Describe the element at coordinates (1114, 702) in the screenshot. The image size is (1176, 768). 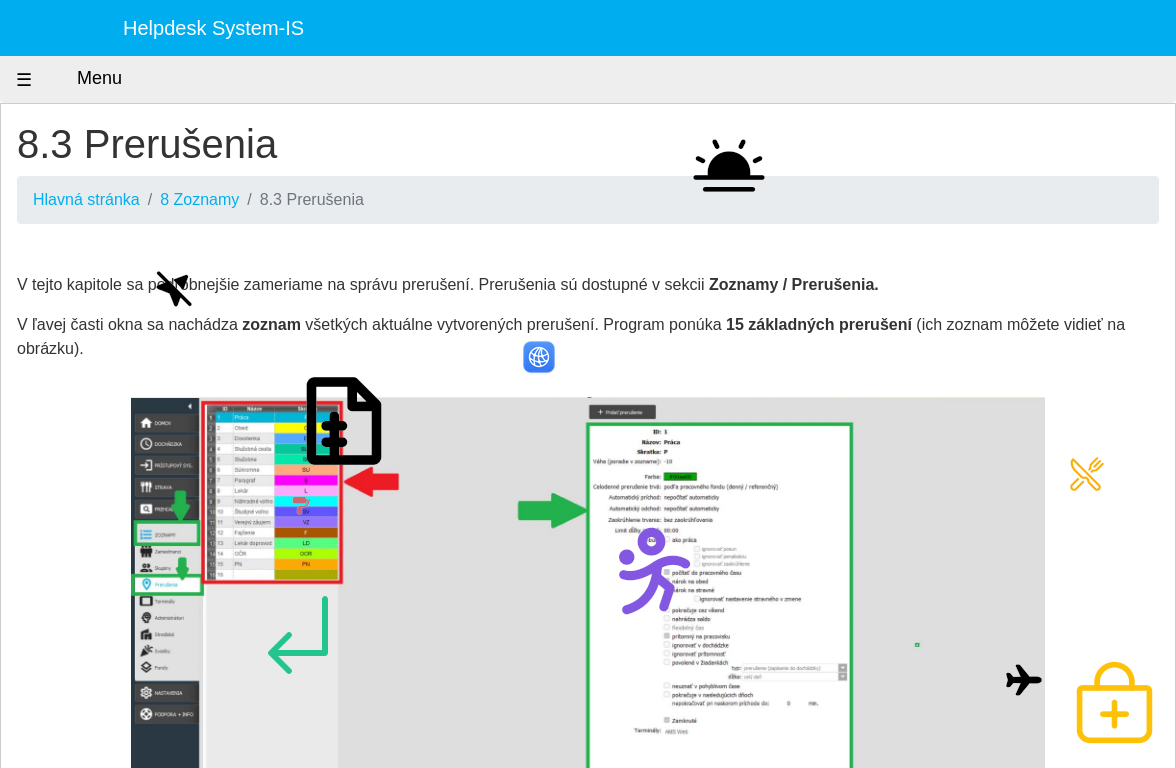
I see `add item to shopping bag` at that location.